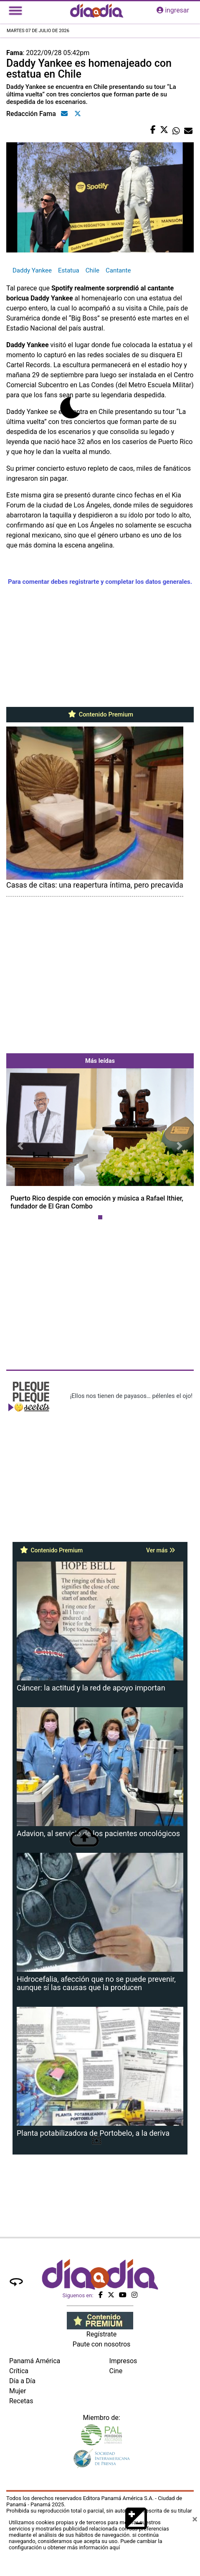 Image resolution: width=200 pixels, height=2576 pixels. Describe the element at coordinates (84, 1837) in the screenshot. I see `upload files to cloud storage` at that location.